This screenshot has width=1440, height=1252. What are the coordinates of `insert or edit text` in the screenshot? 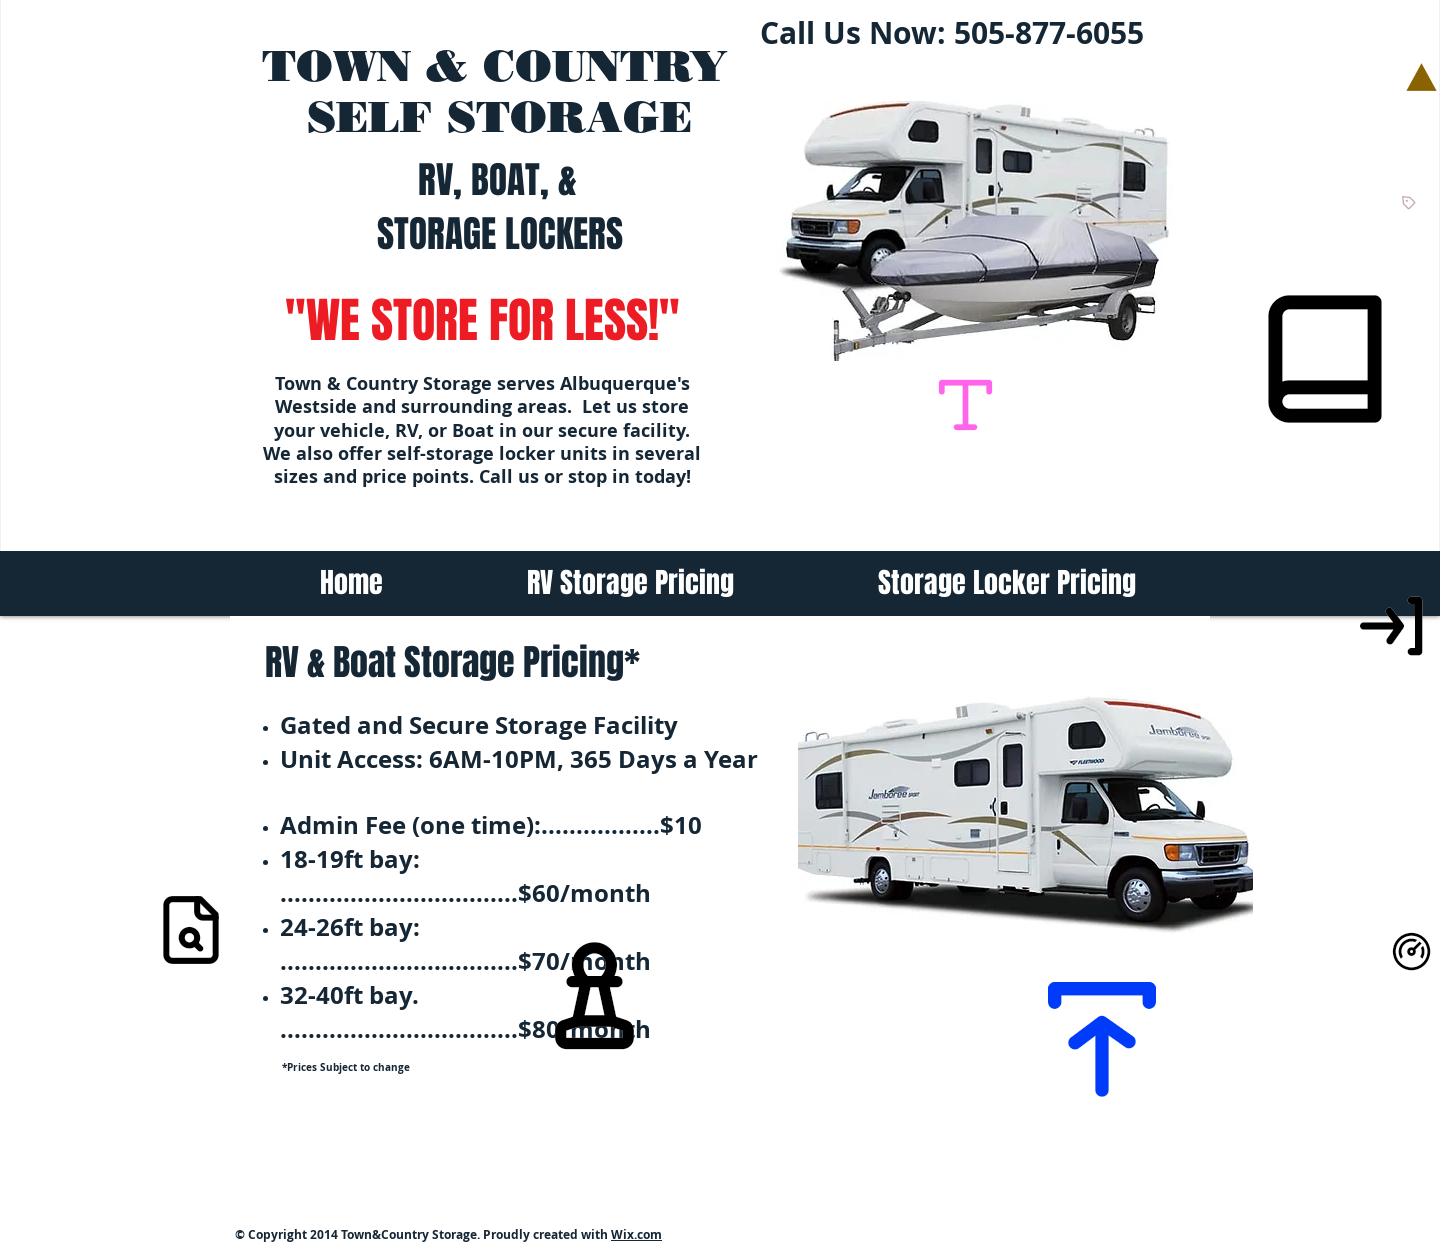 It's located at (965, 403).